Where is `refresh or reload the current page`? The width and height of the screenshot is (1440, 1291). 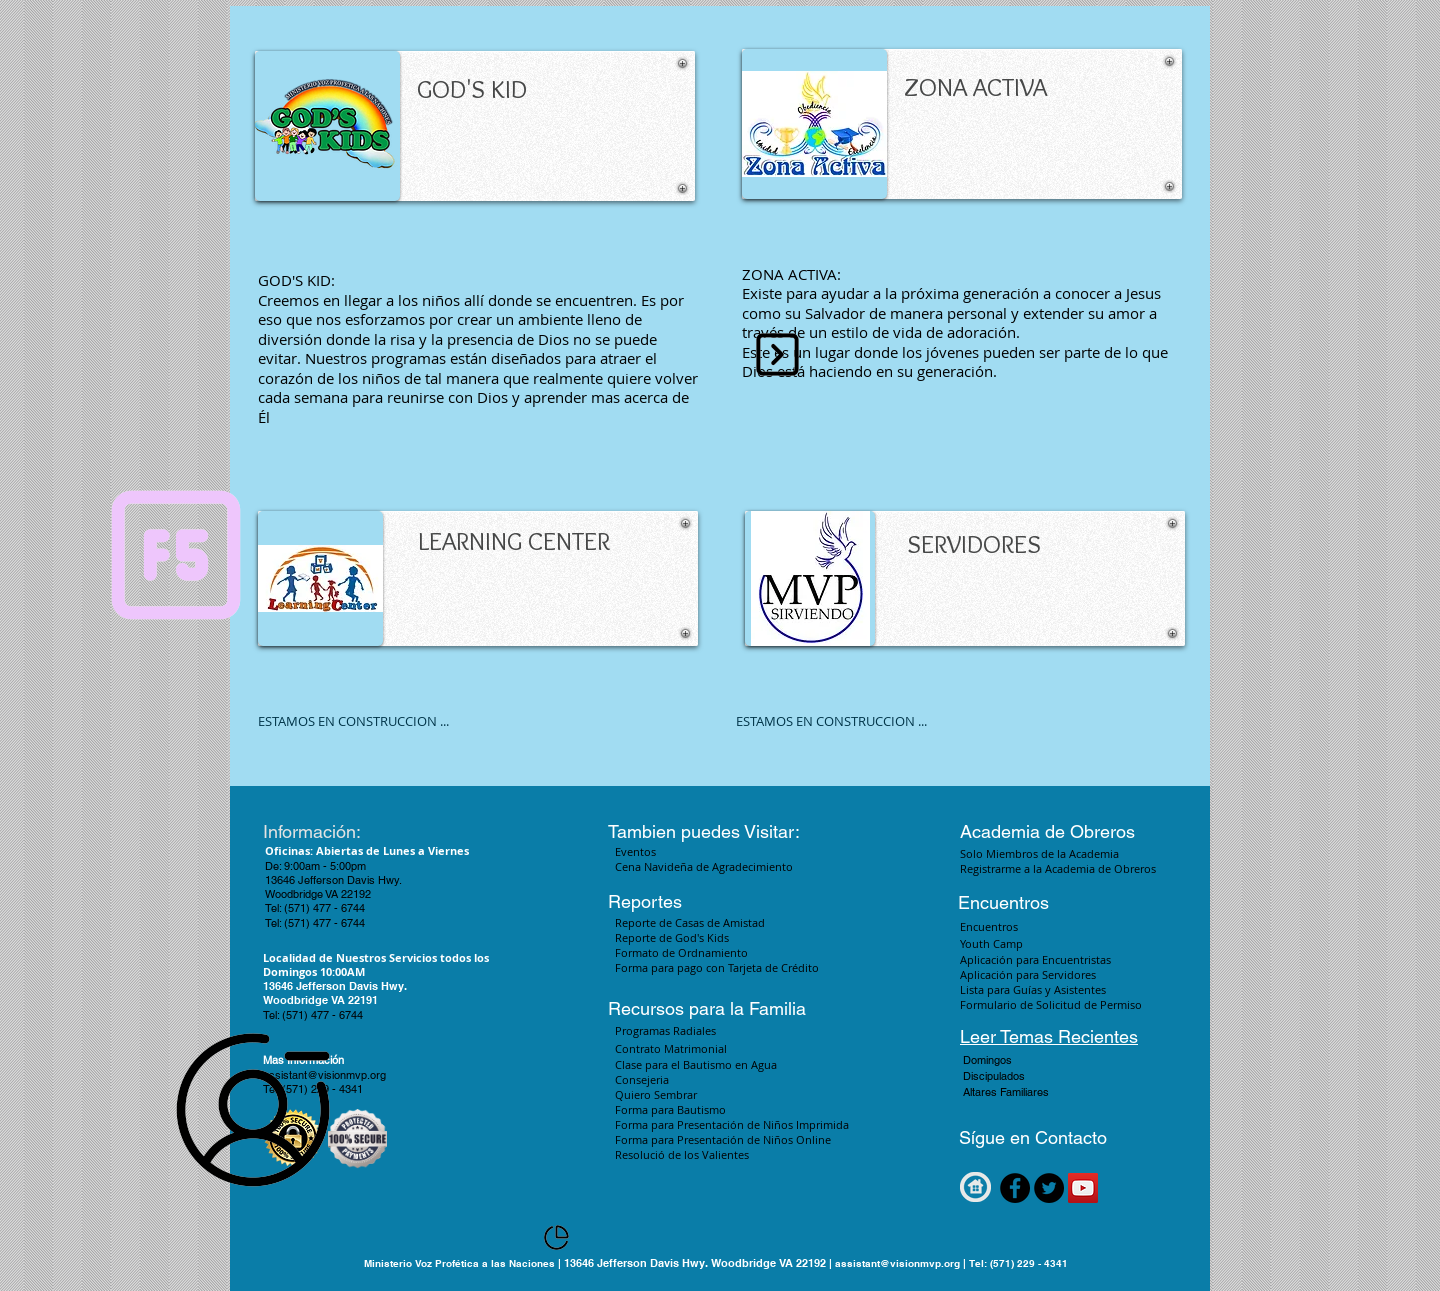 refresh or reload the current page is located at coordinates (176, 555).